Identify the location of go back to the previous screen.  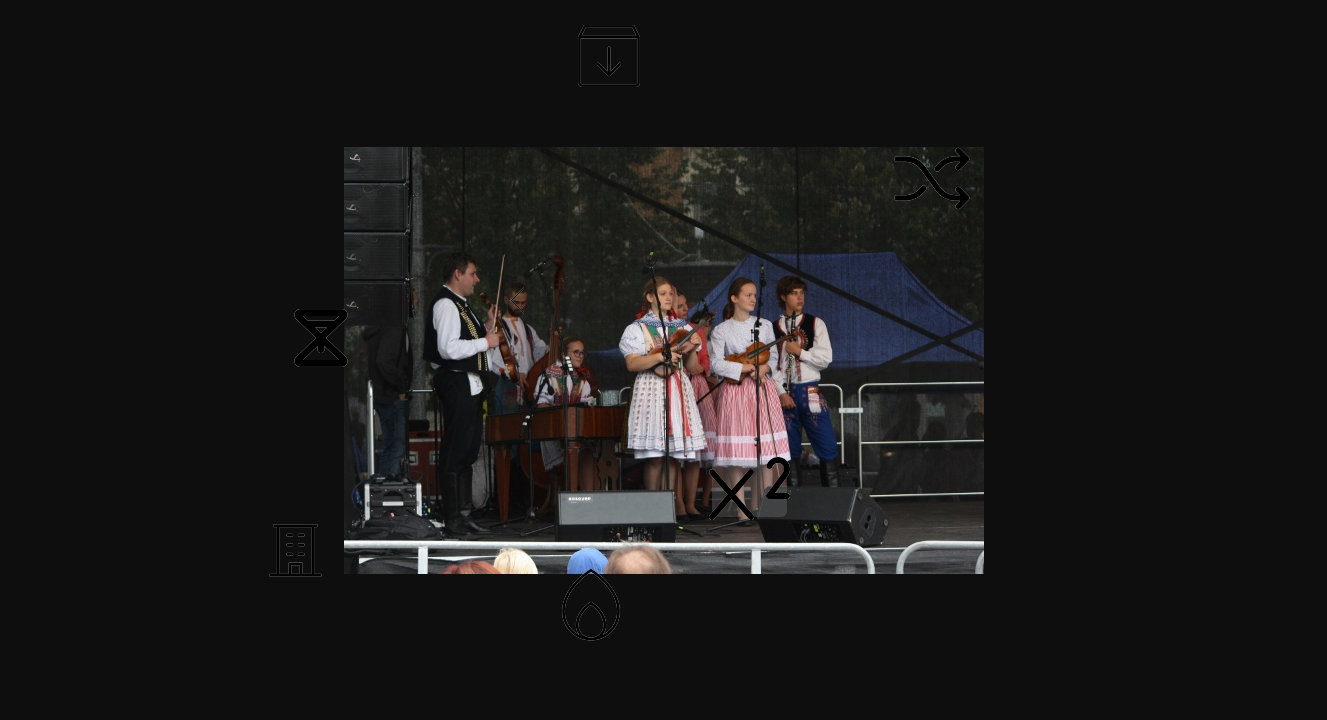
(518, 300).